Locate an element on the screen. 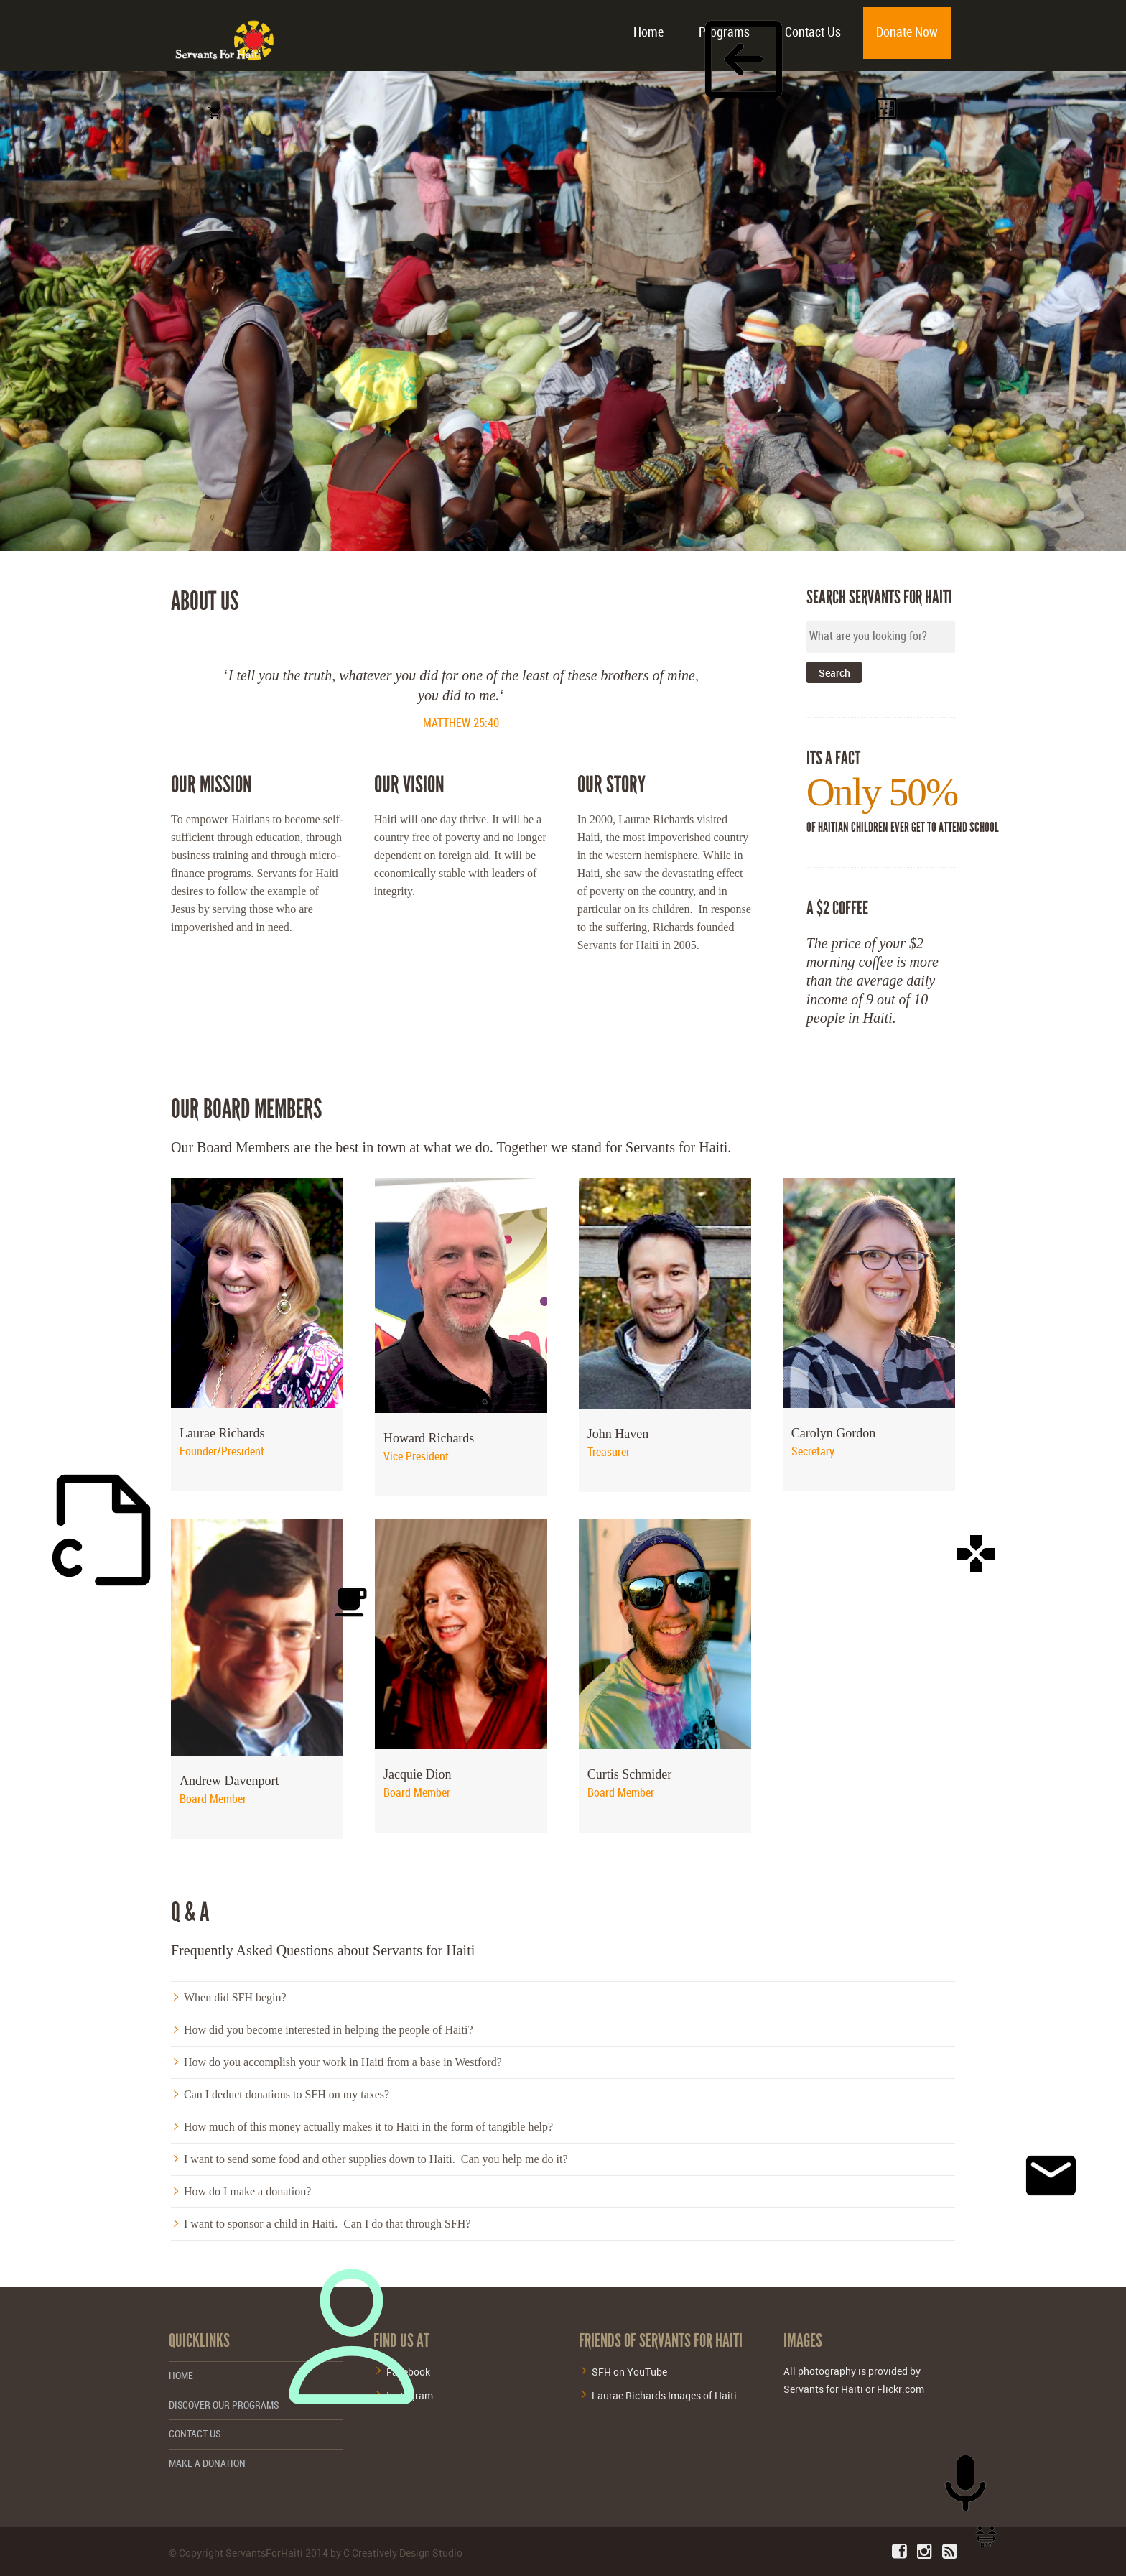 Image resolution: width=1126 pixels, height=2576 pixels. access games or gaming section is located at coordinates (976, 1554).